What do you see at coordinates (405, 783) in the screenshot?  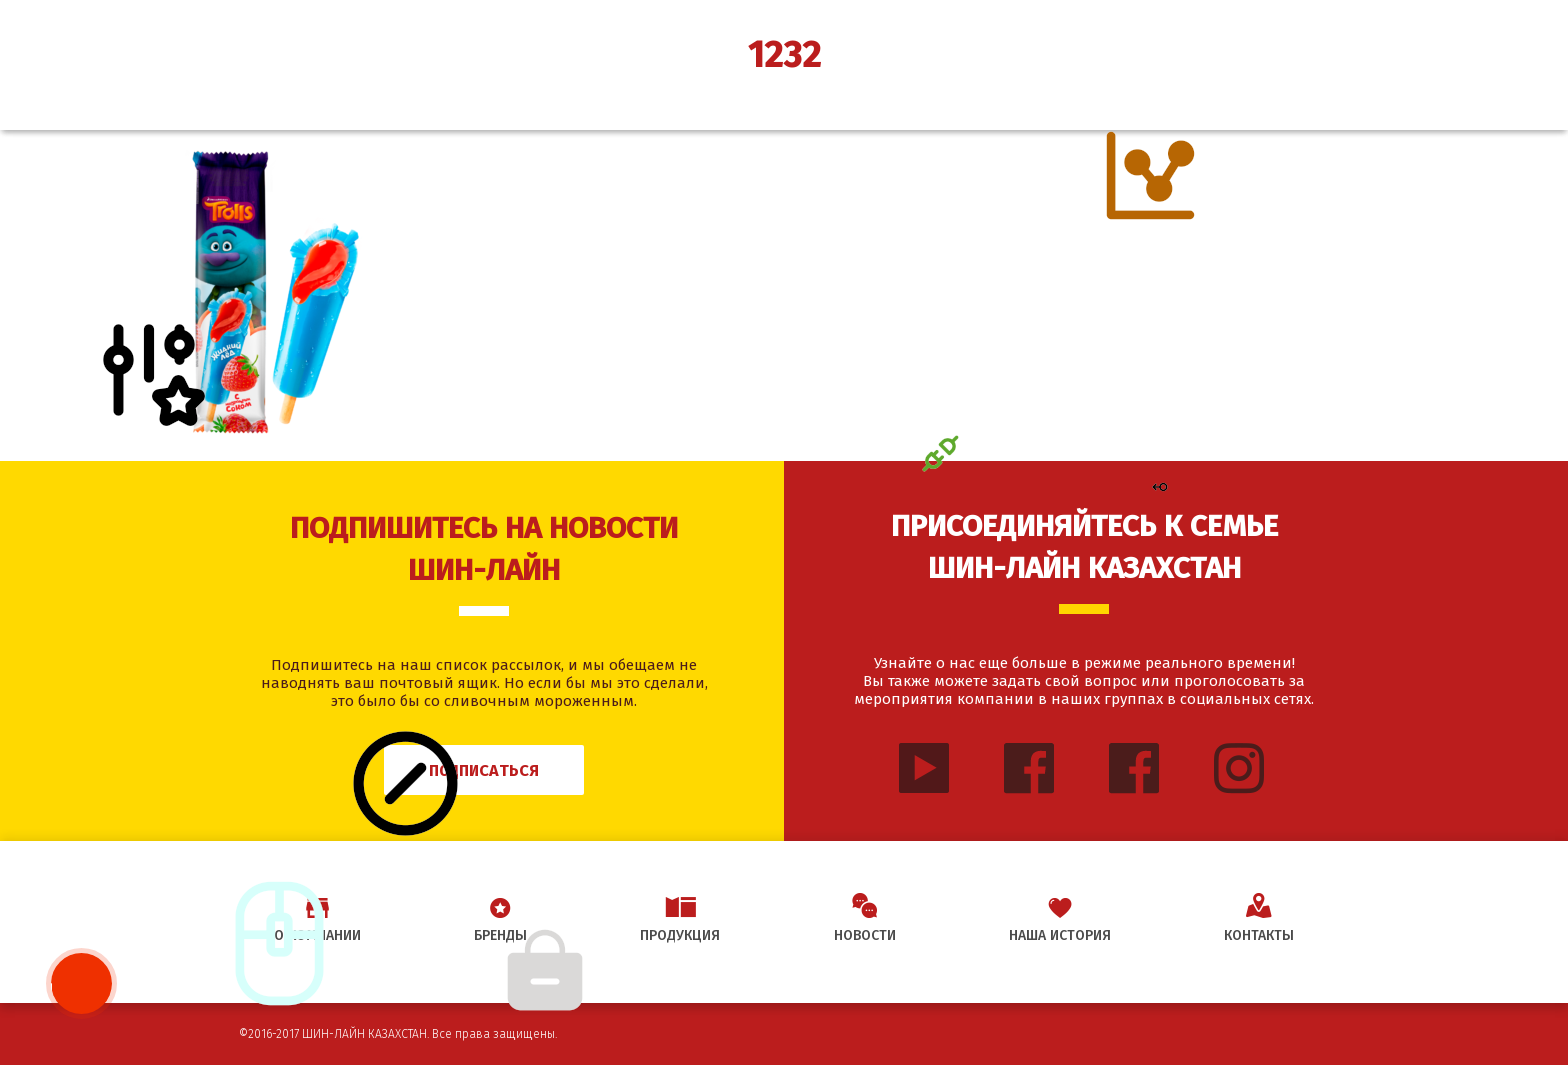 I see `indicates a forbidden or prohibited action` at bounding box center [405, 783].